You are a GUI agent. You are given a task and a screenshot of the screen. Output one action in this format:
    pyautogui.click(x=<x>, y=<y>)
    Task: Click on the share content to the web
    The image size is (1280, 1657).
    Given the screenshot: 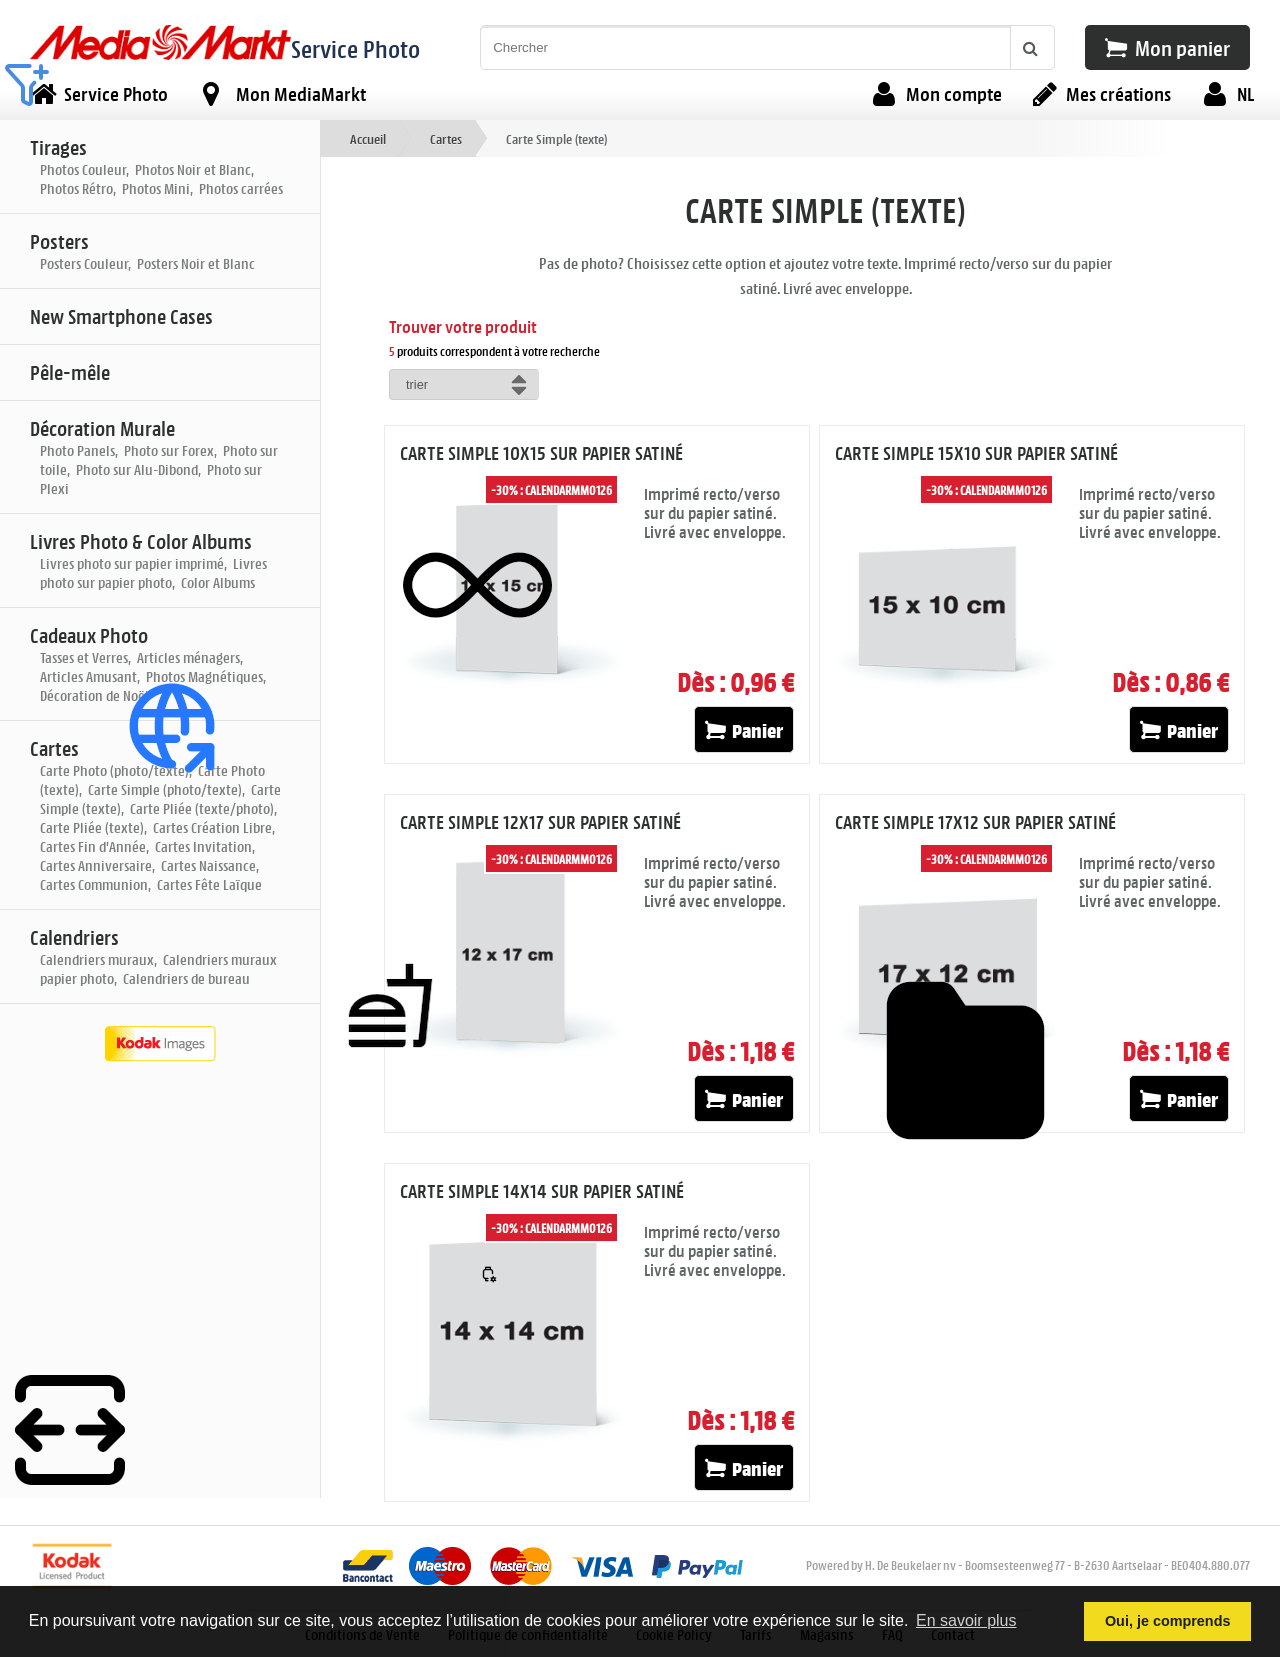 What is the action you would take?
    pyautogui.click(x=172, y=726)
    